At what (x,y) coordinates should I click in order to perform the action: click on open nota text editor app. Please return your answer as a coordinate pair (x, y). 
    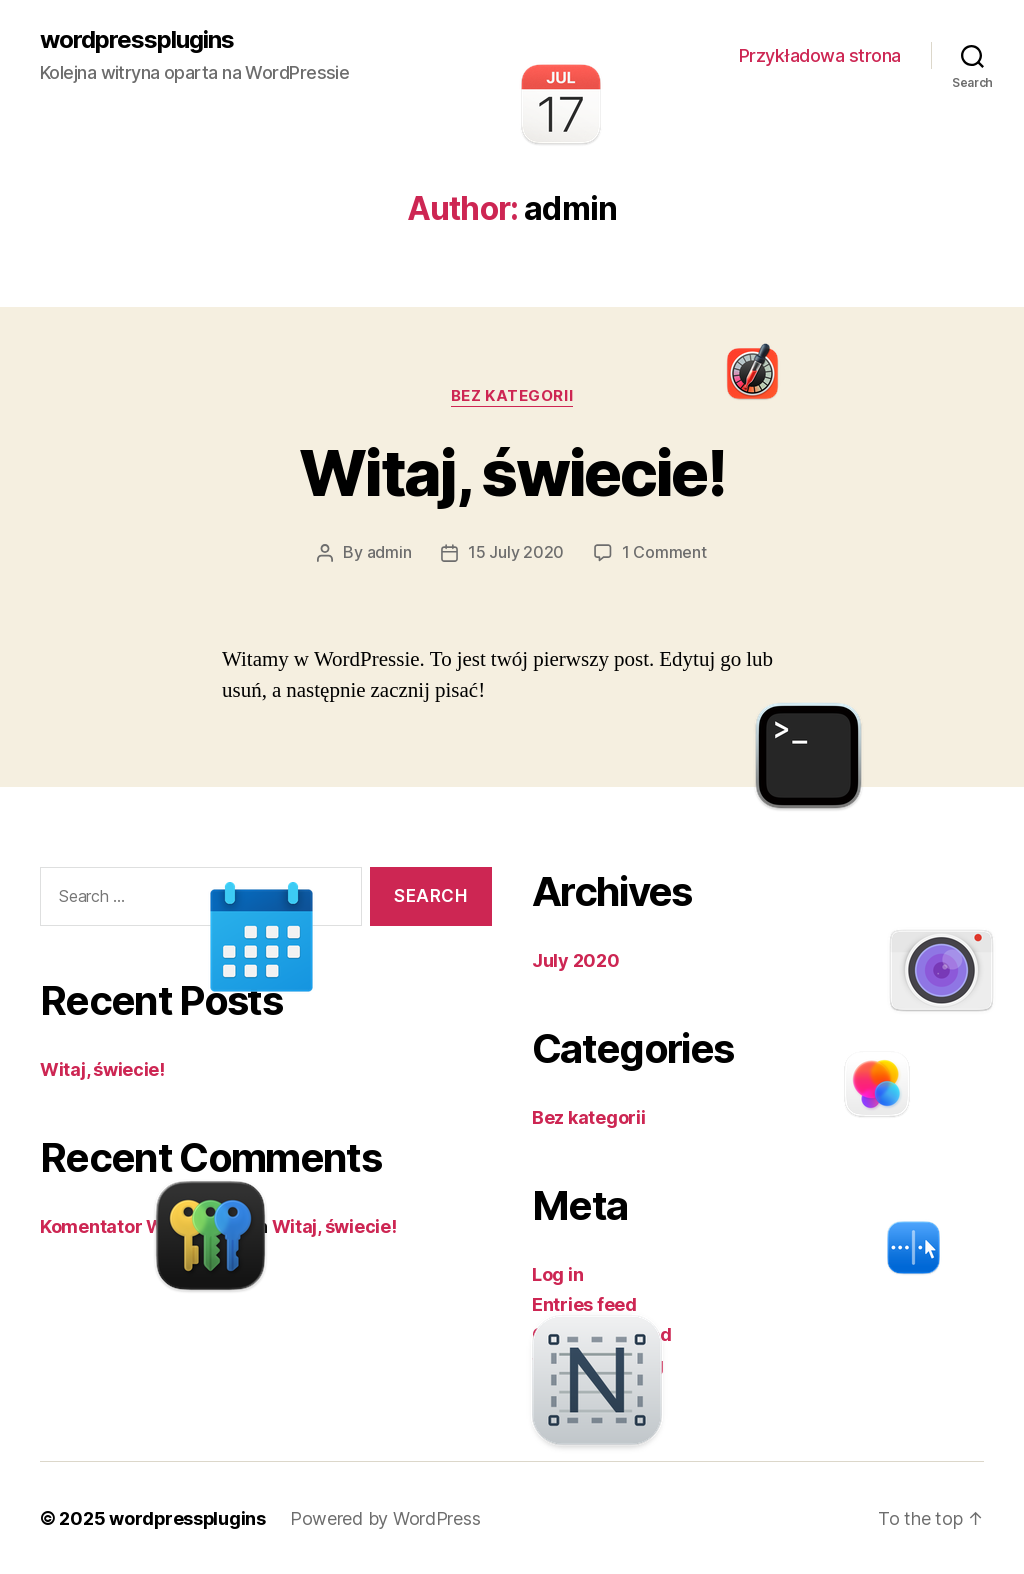
    Looking at the image, I should click on (597, 1380).